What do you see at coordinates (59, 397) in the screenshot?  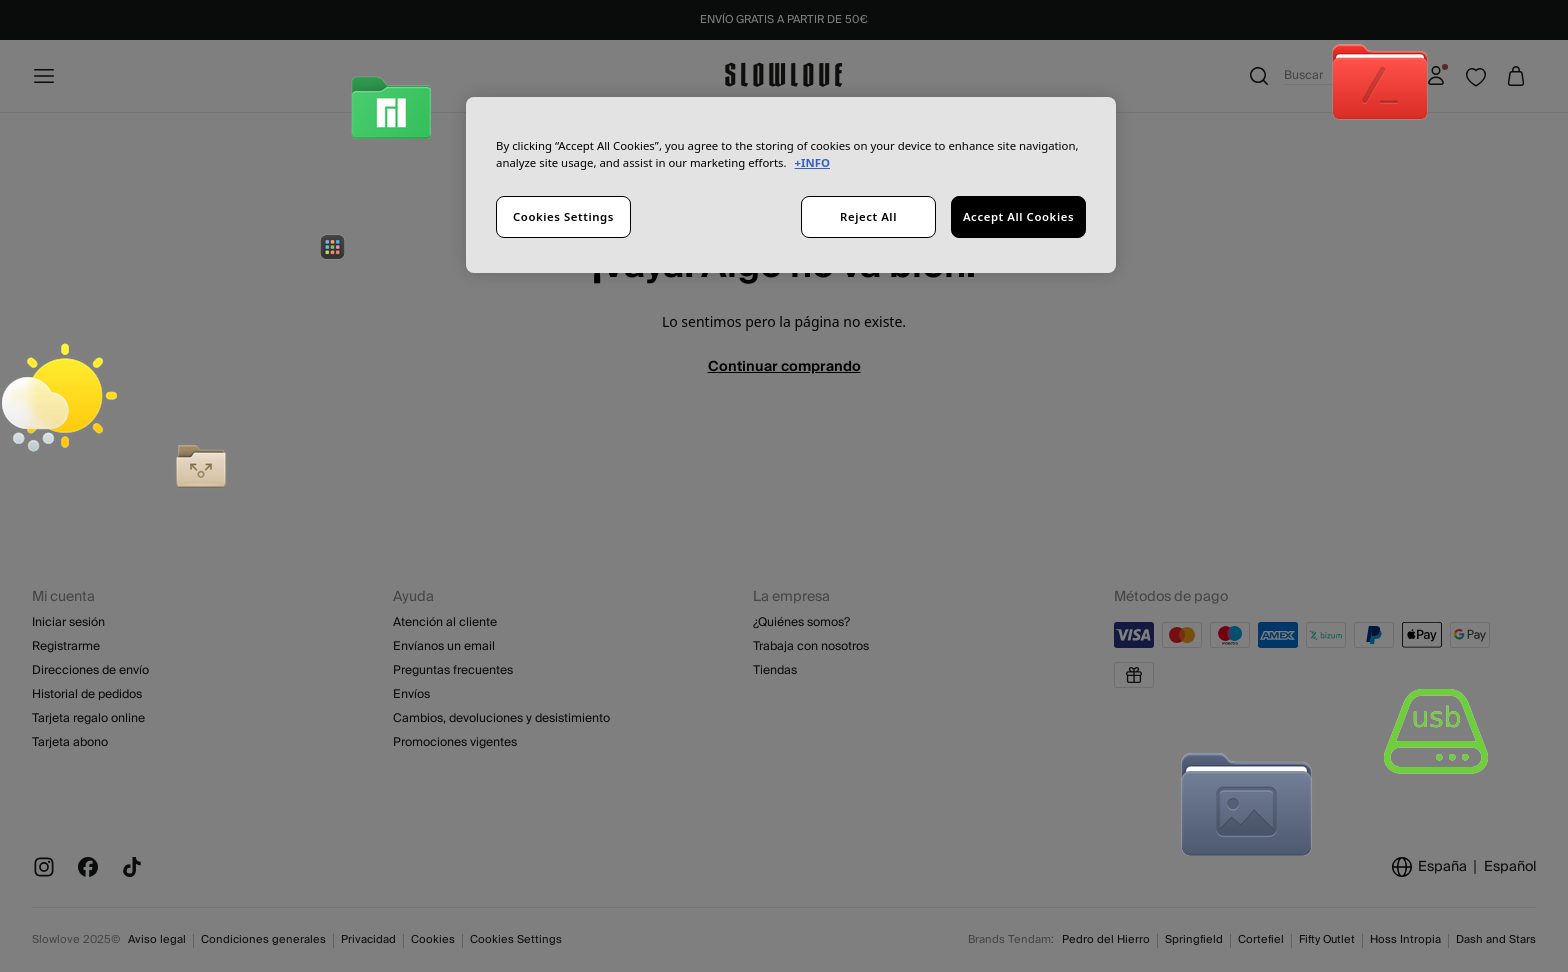 I see `indicates scattered snow showers during daytime` at bounding box center [59, 397].